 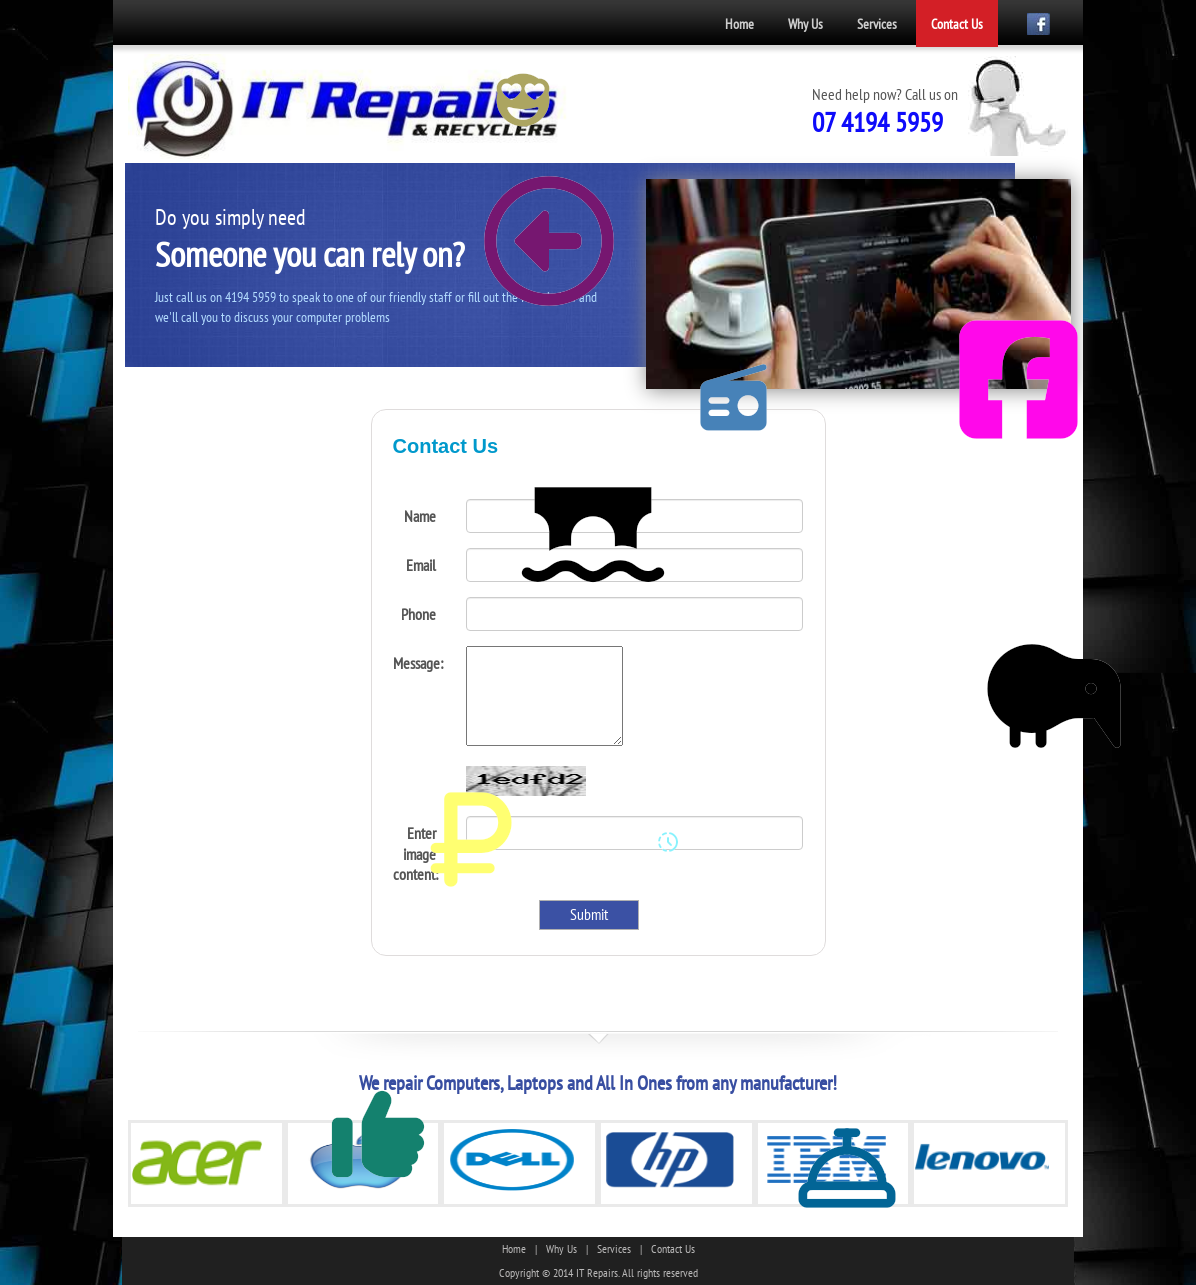 I want to click on indicates a bridge or water crossing location, so click(x=593, y=531).